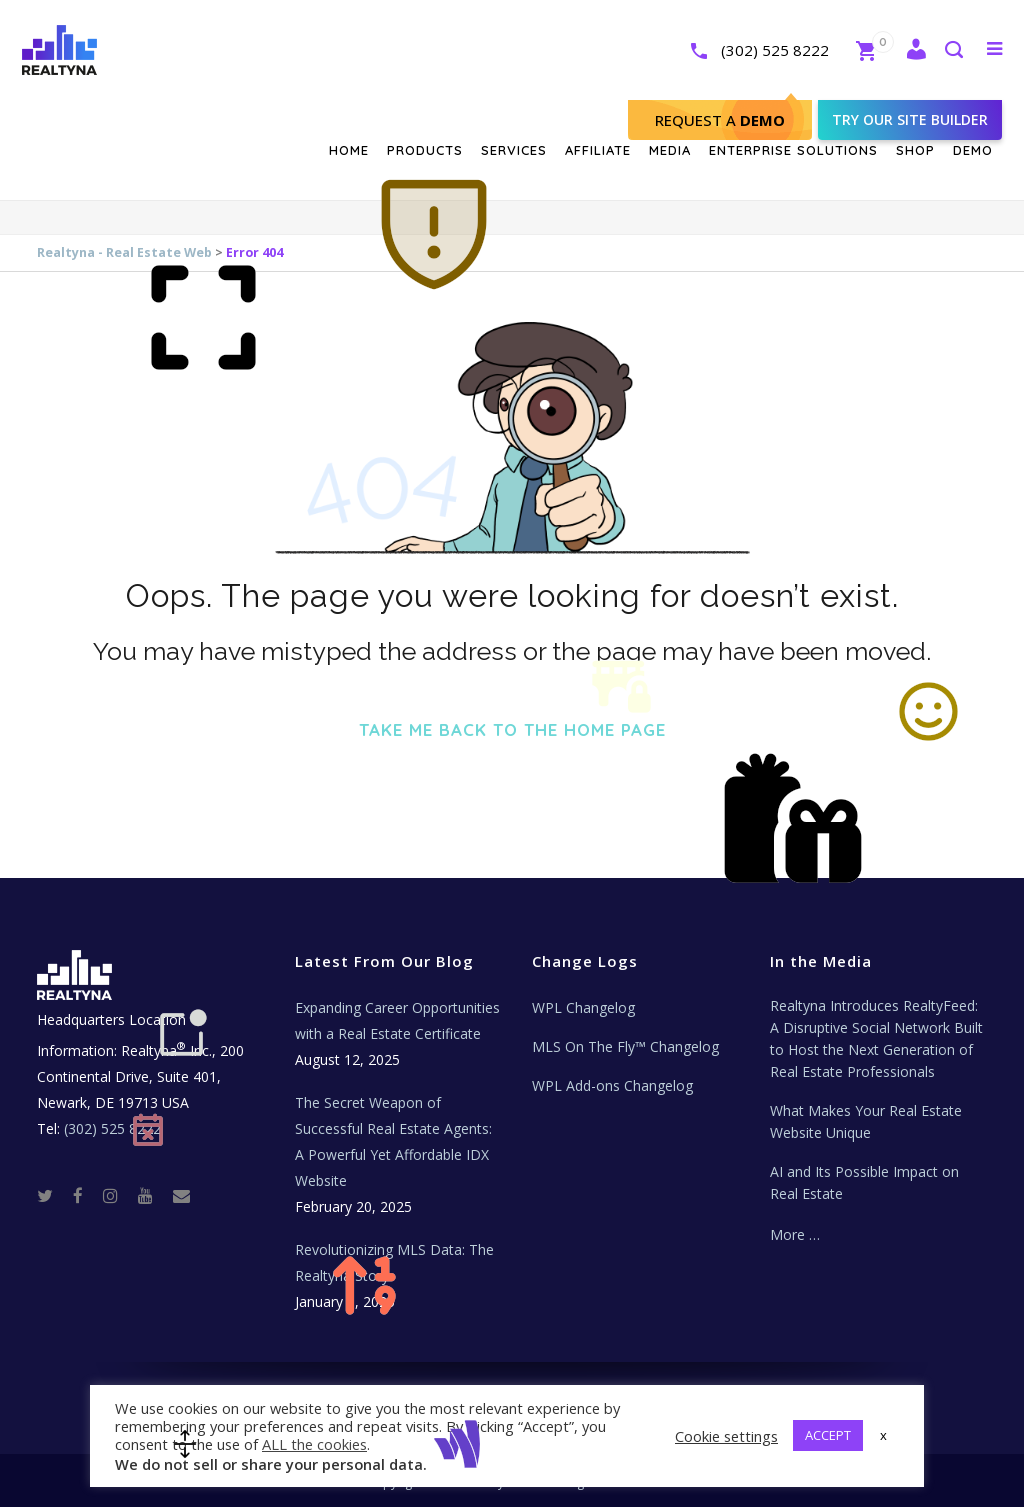 This screenshot has width=1024, height=1507. What do you see at coordinates (457, 1444) in the screenshot?
I see `access google wallet for payments` at bounding box center [457, 1444].